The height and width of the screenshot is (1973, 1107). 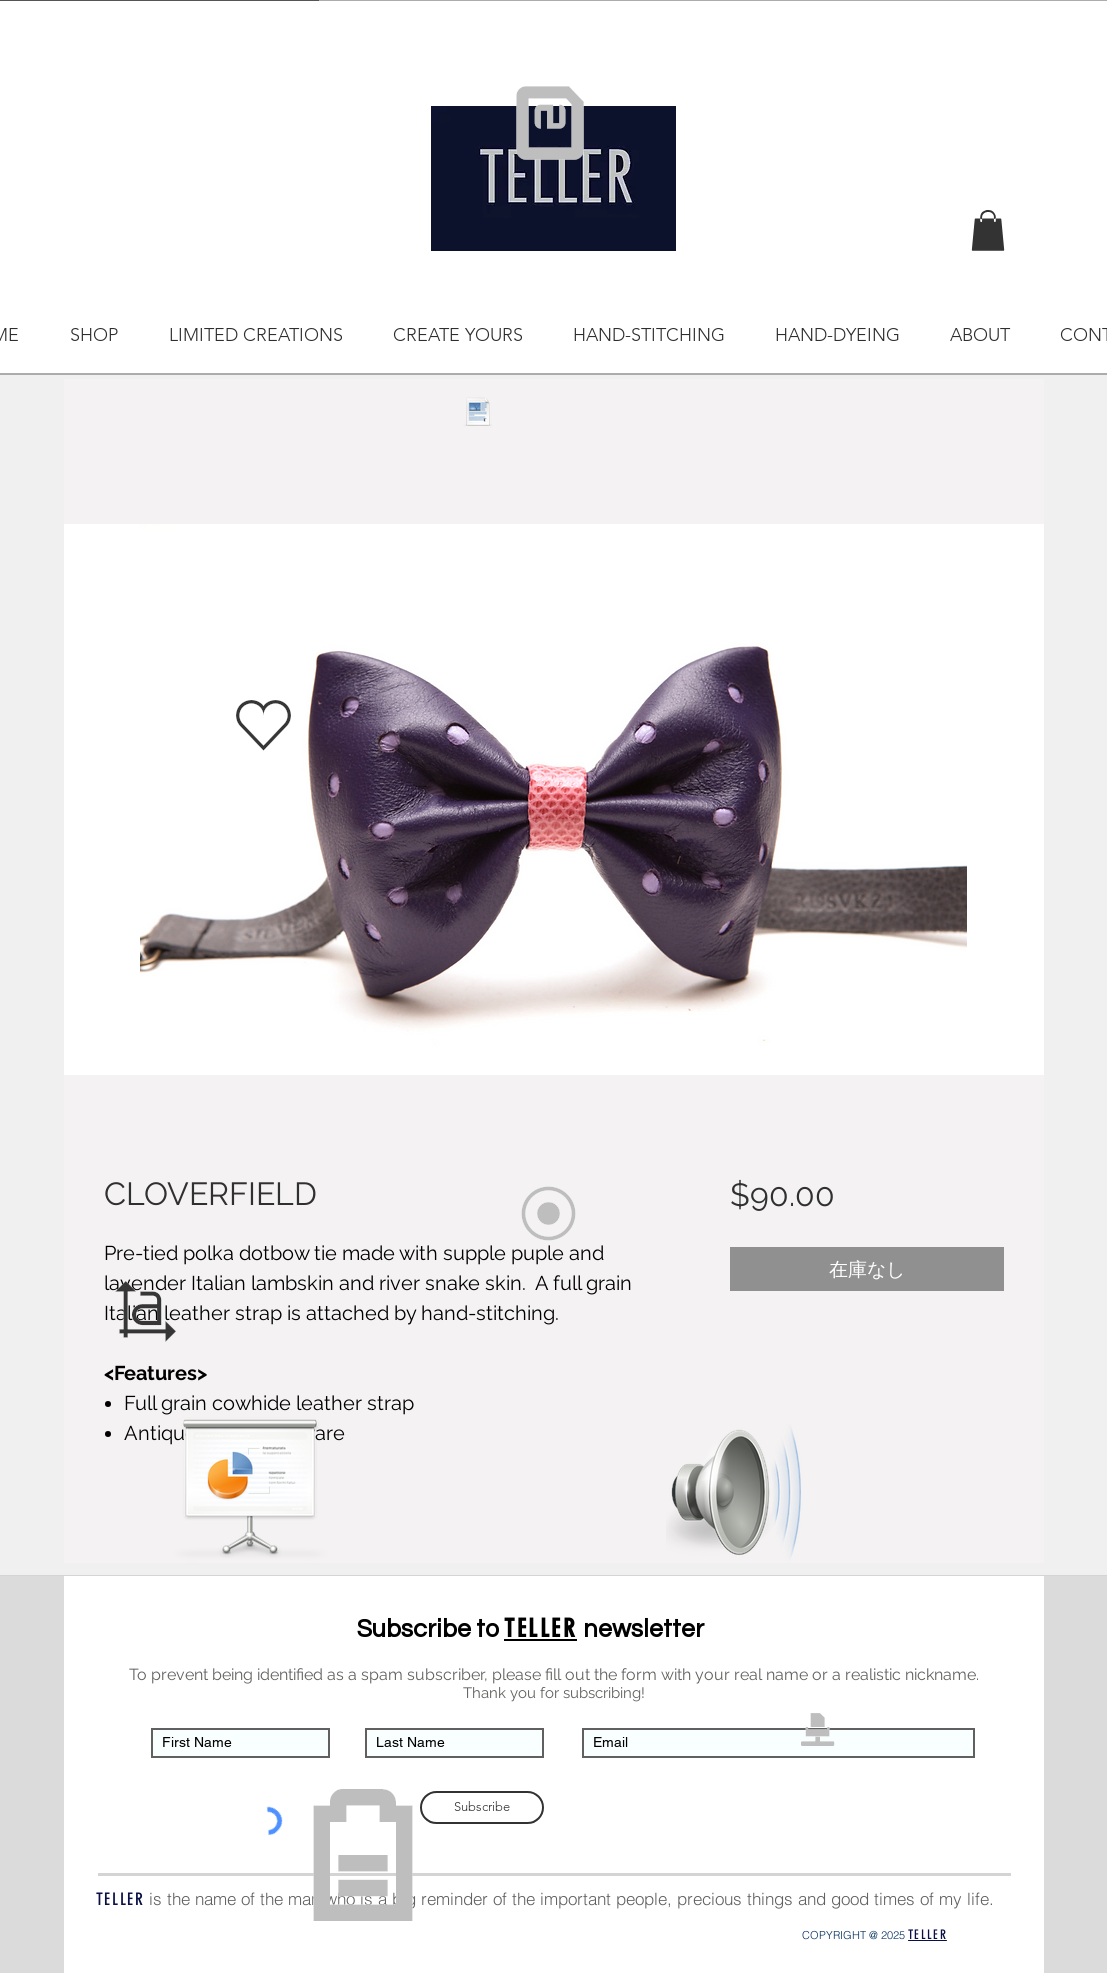 I want to click on indicates a selected radio button option, so click(x=548, y=1213).